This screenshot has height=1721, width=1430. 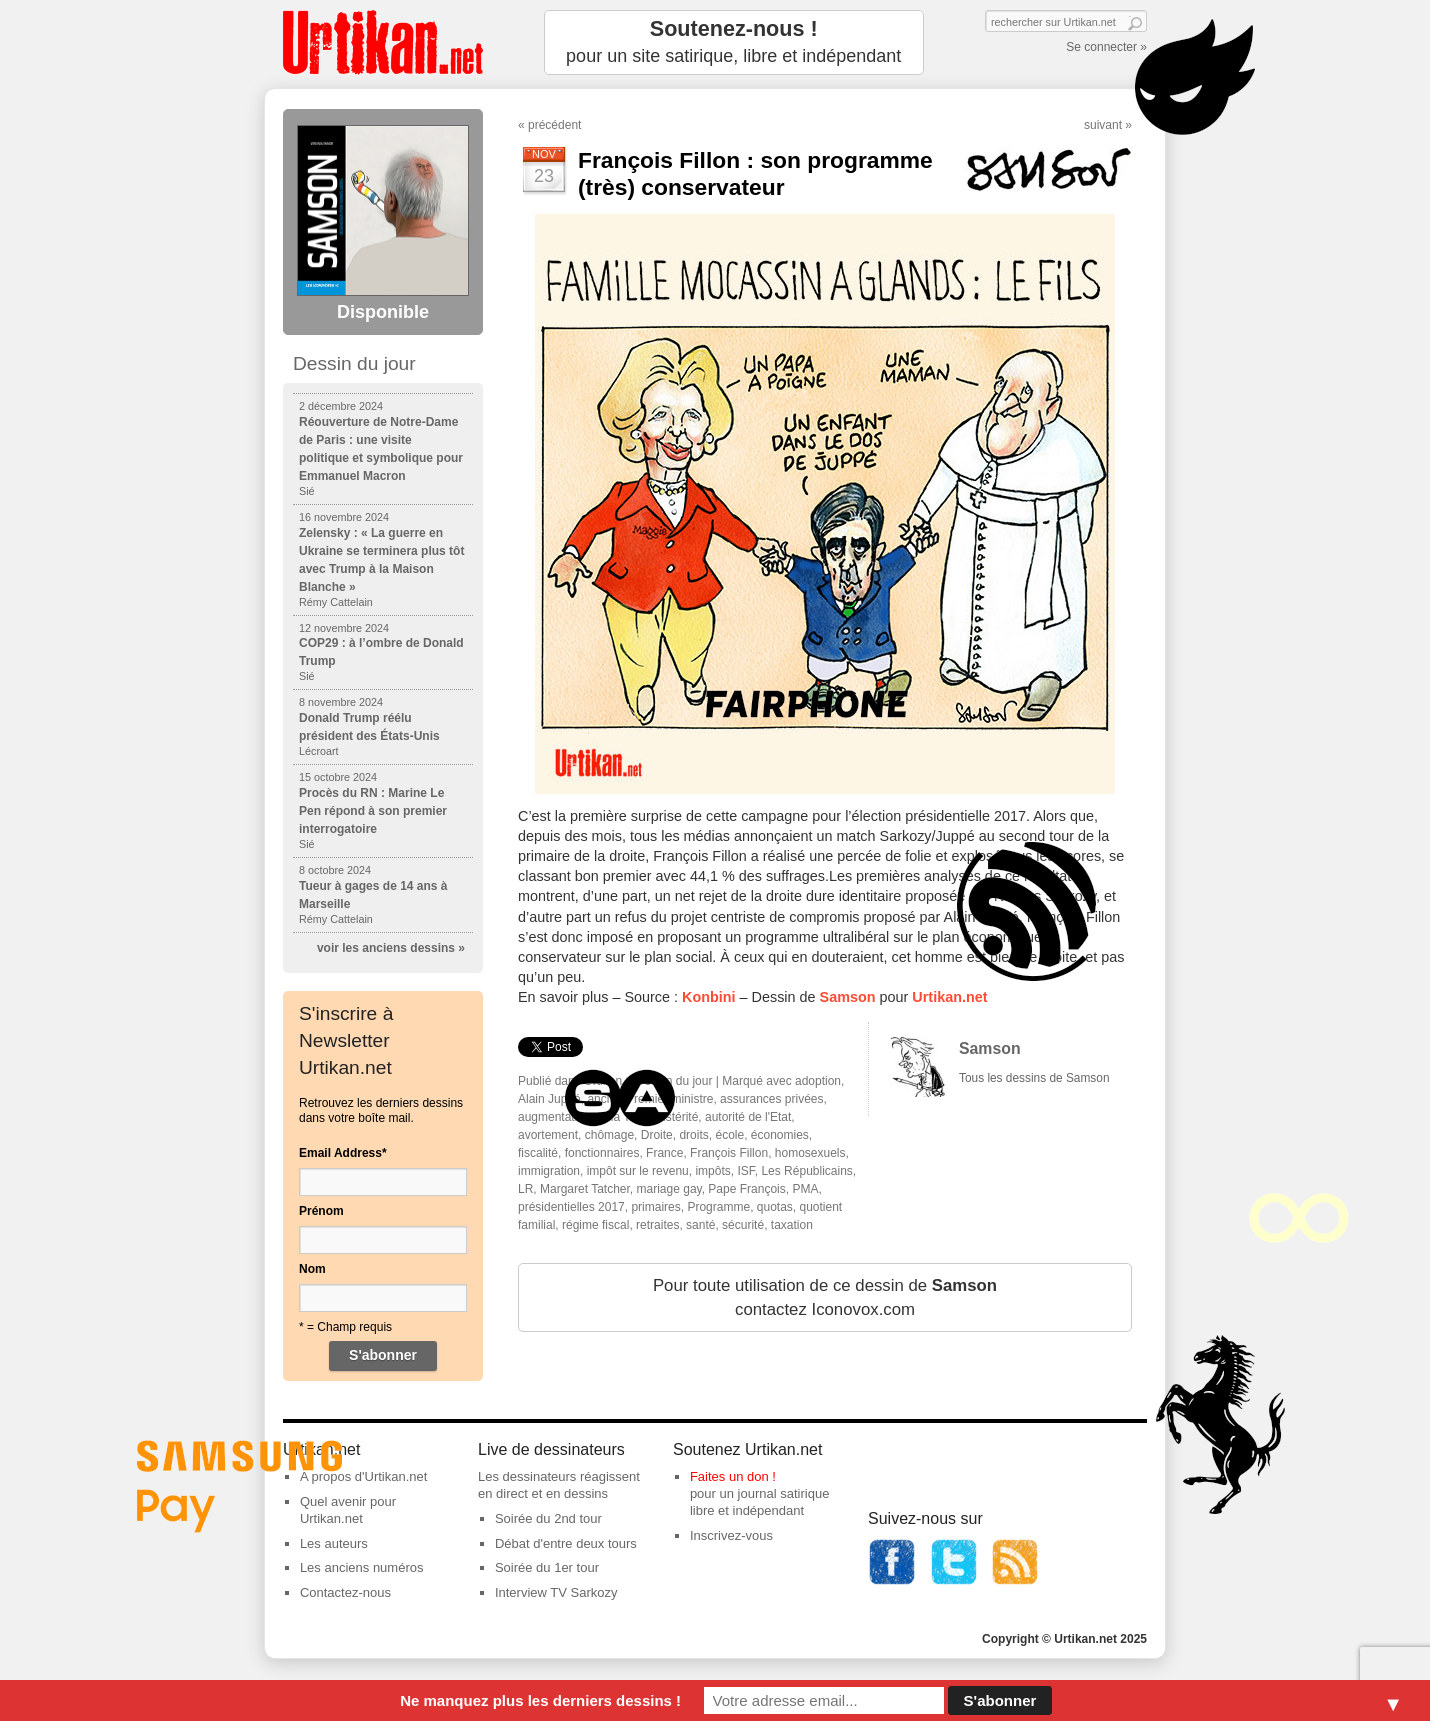 What do you see at coordinates (620, 1098) in the screenshot?
I see `Sabancı Holding company logo` at bounding box center [620, 1098].